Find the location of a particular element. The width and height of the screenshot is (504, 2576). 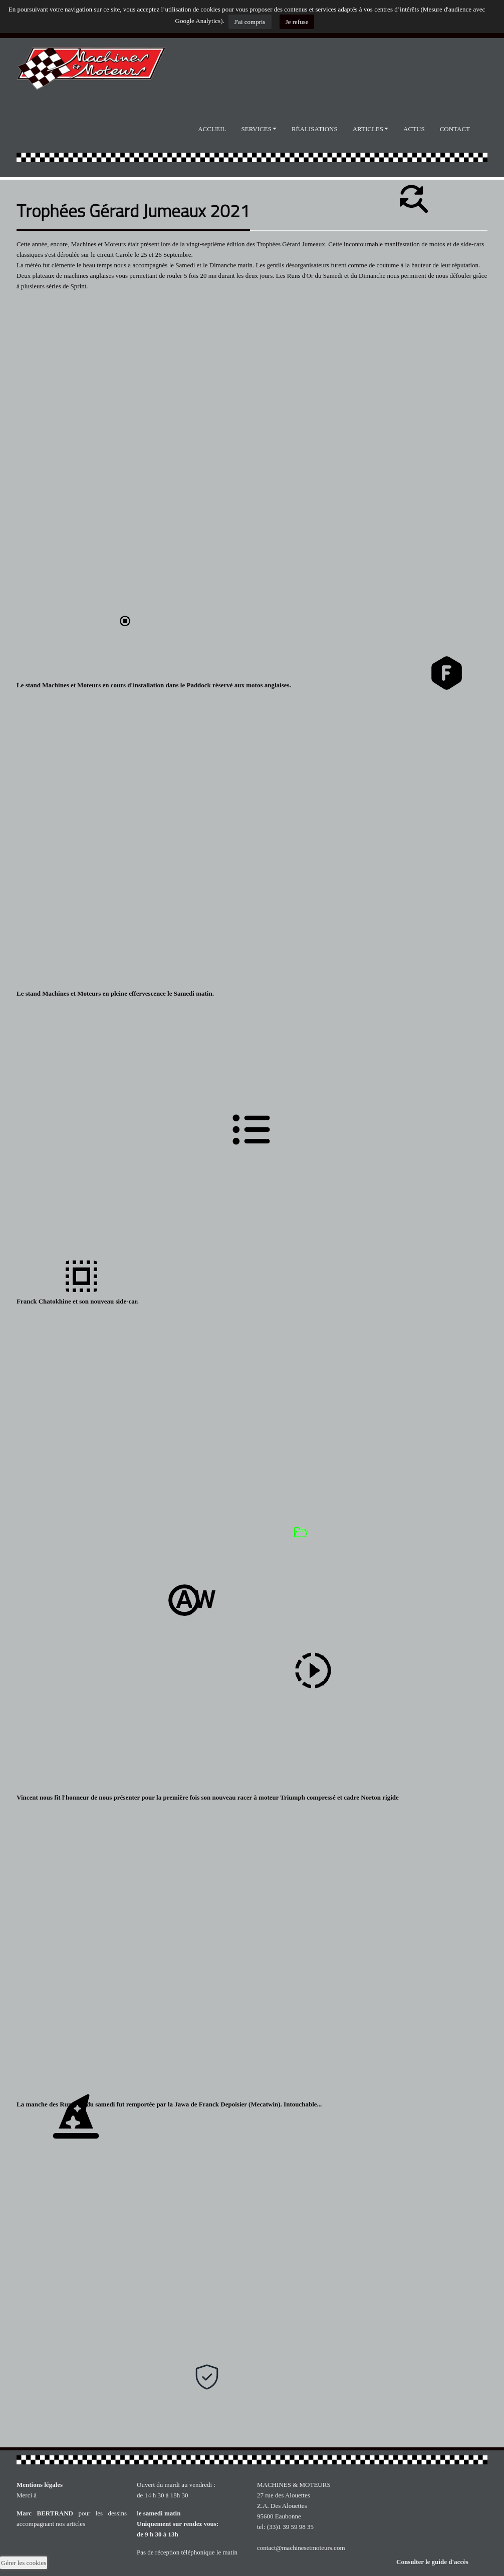

find and replace text or content is located at coordinates (413, 198).